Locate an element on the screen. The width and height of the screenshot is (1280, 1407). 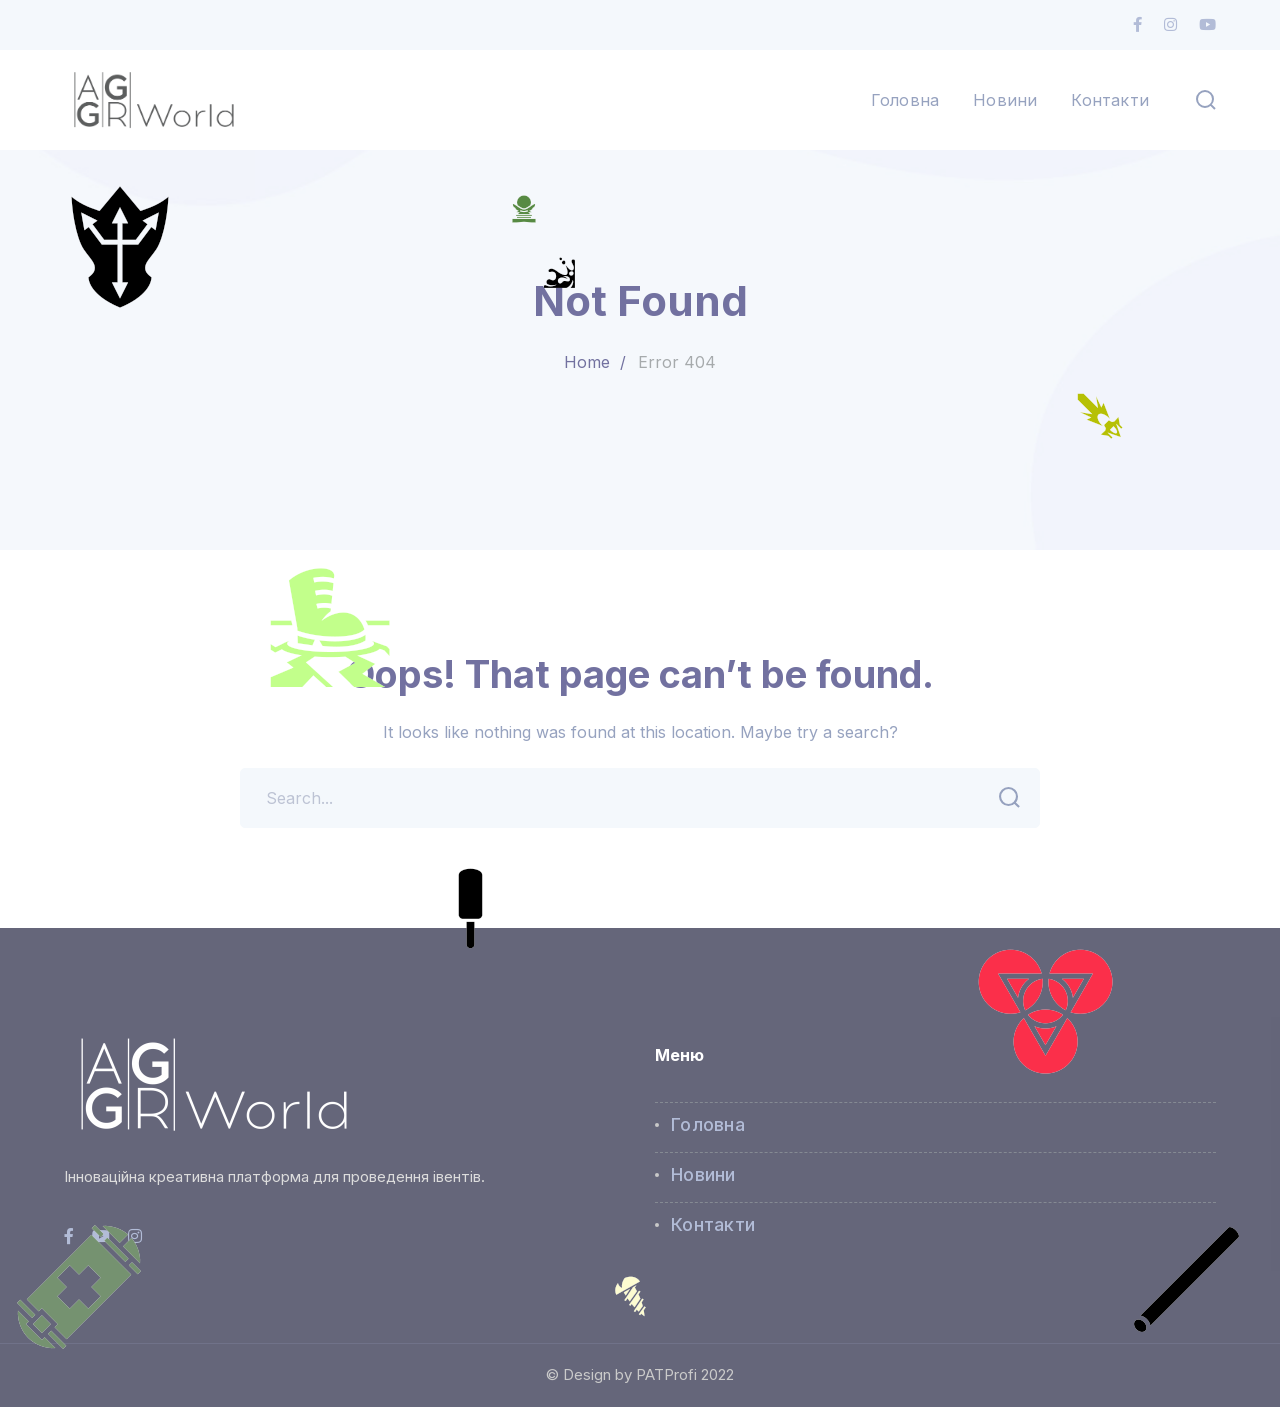
select ice pop or popsicle treat is located at coordinates (470, 908).